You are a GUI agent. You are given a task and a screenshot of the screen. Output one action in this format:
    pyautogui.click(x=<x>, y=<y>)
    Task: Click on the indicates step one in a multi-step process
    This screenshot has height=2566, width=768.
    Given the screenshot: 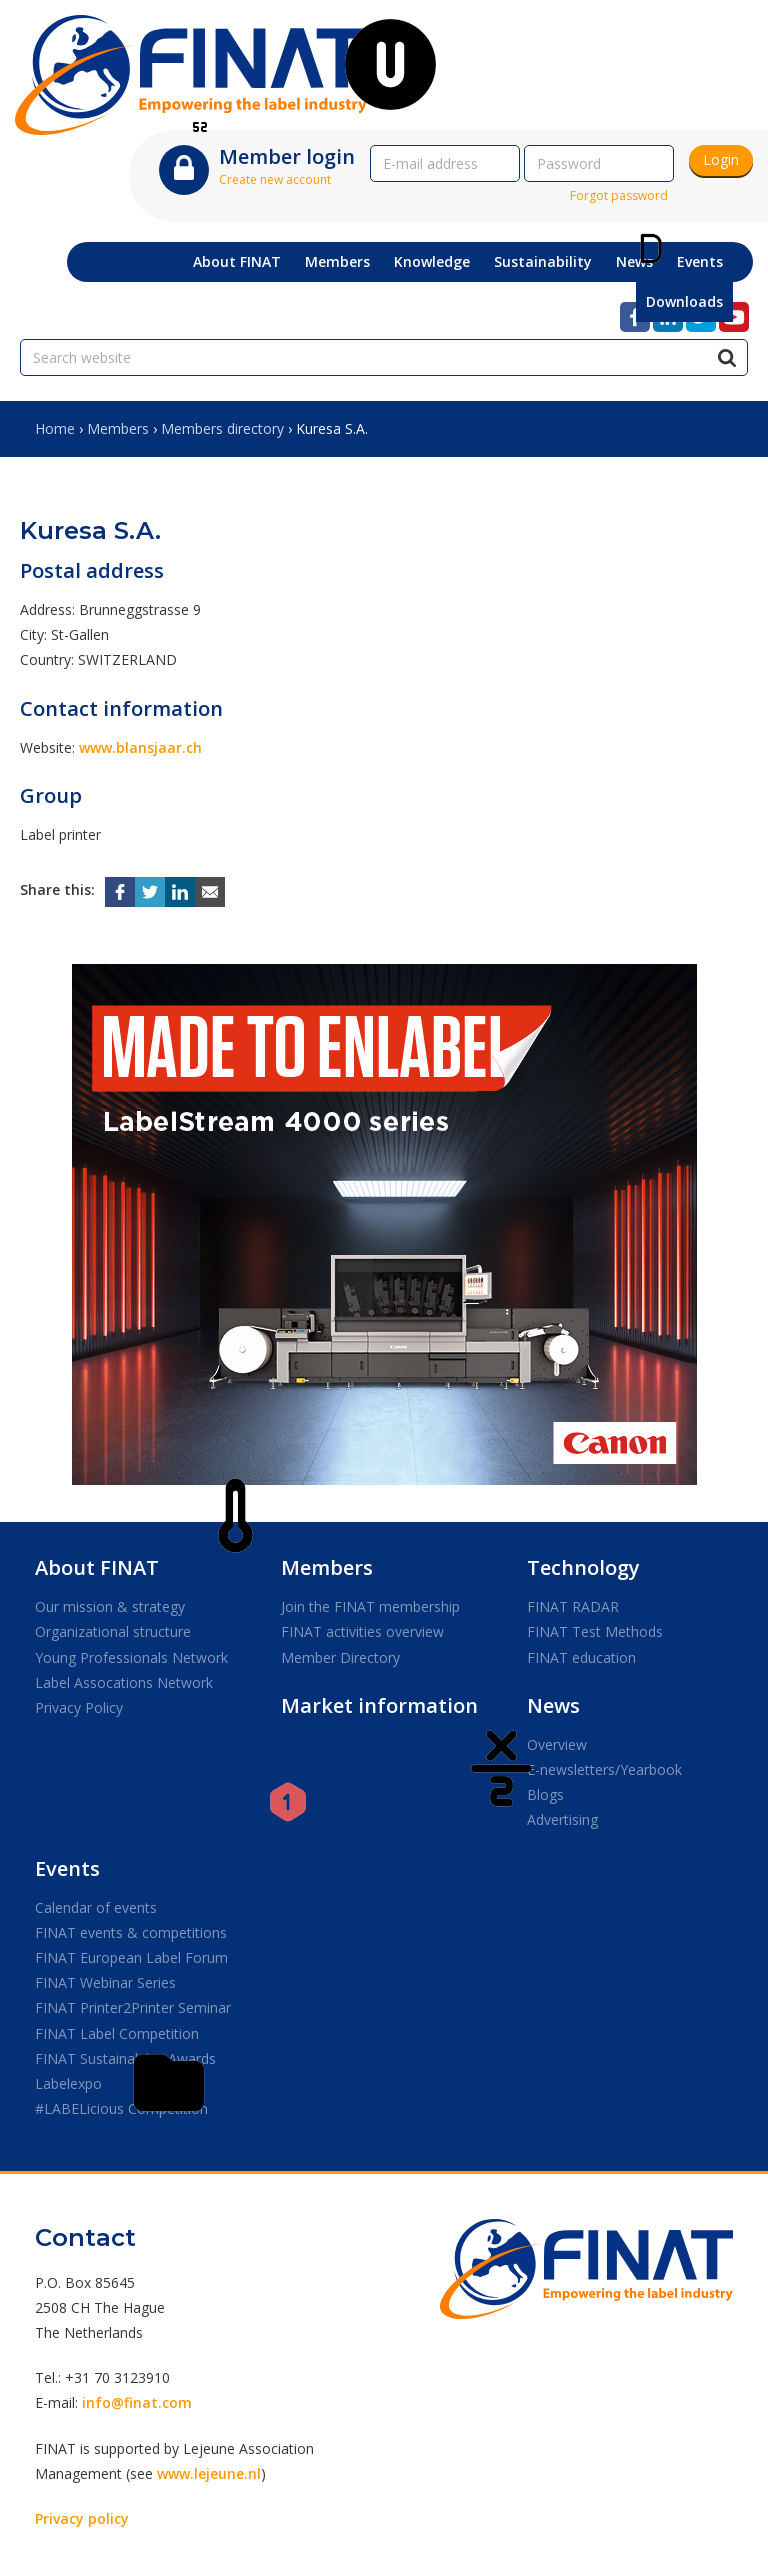 What is the action you would take?
    pyautogui.click(x=288, y=1802)
    